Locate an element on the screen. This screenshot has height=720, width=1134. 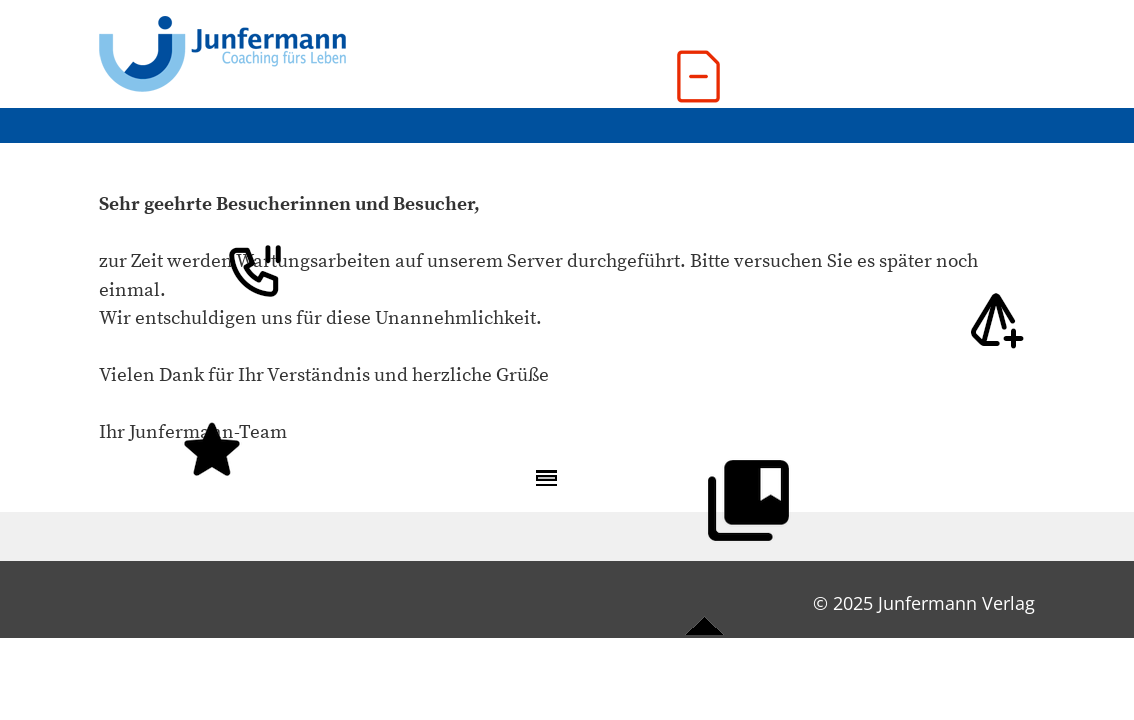
pause an active phone call is located at coordinates (255, 271).